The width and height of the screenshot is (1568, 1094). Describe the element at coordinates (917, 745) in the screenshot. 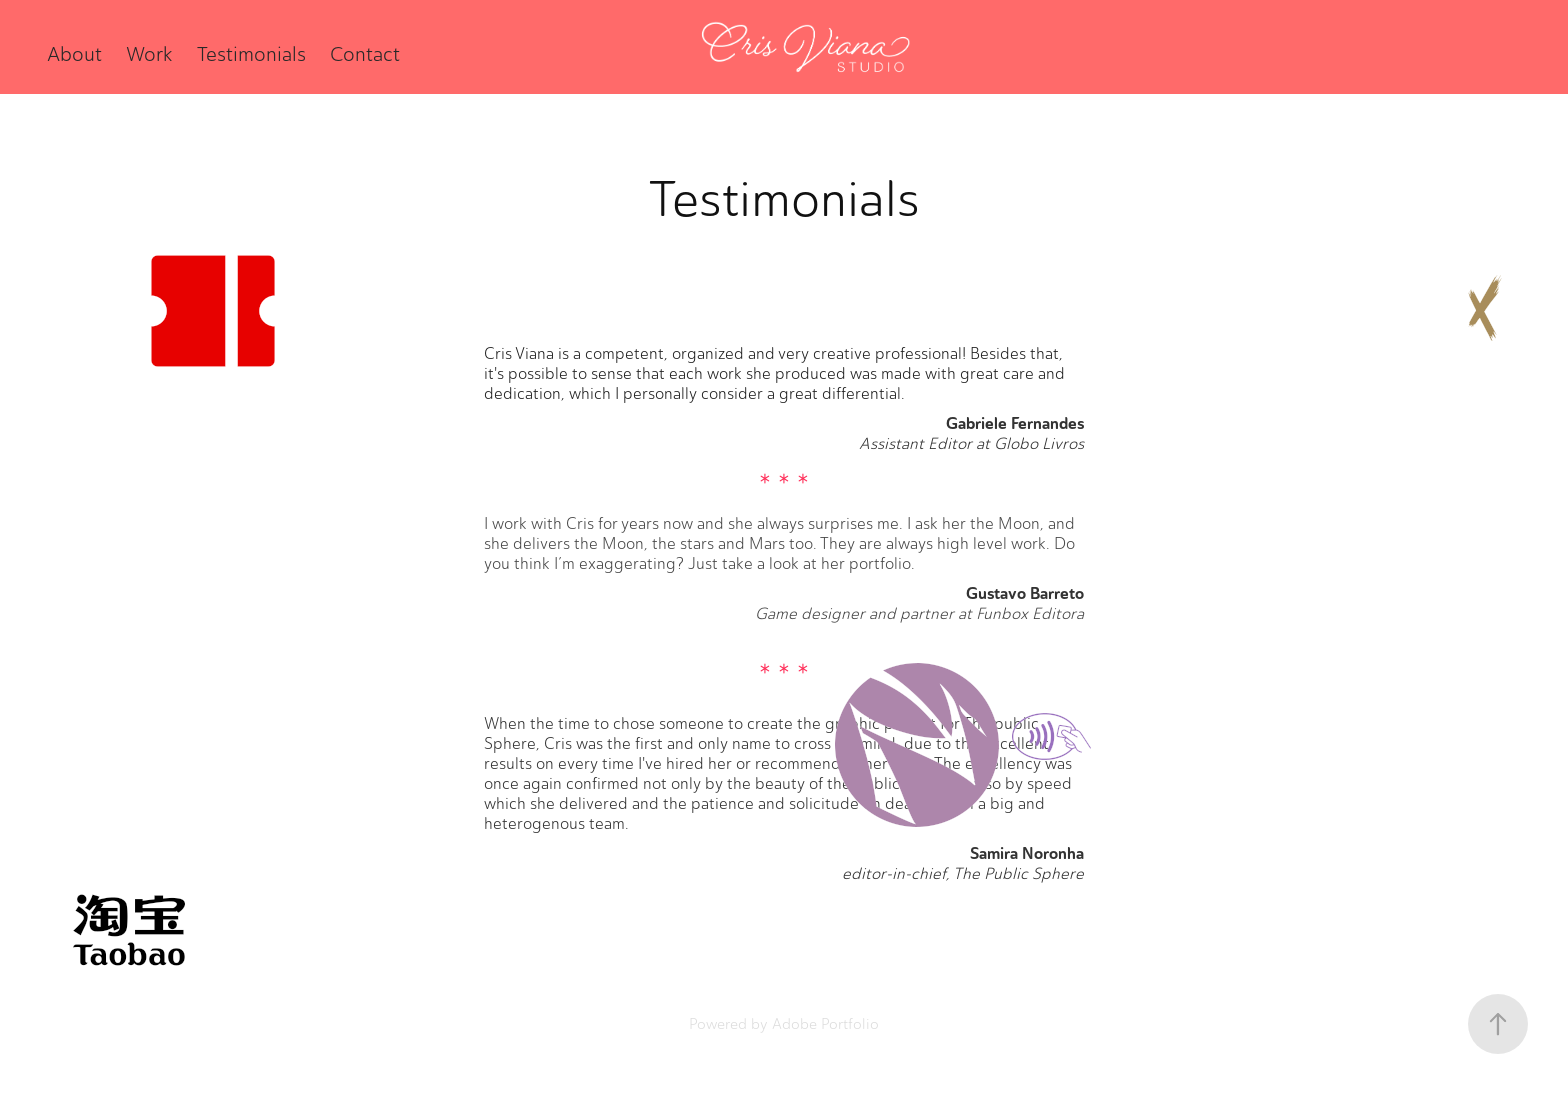

I see `spacemacs text editor logo` at that location.